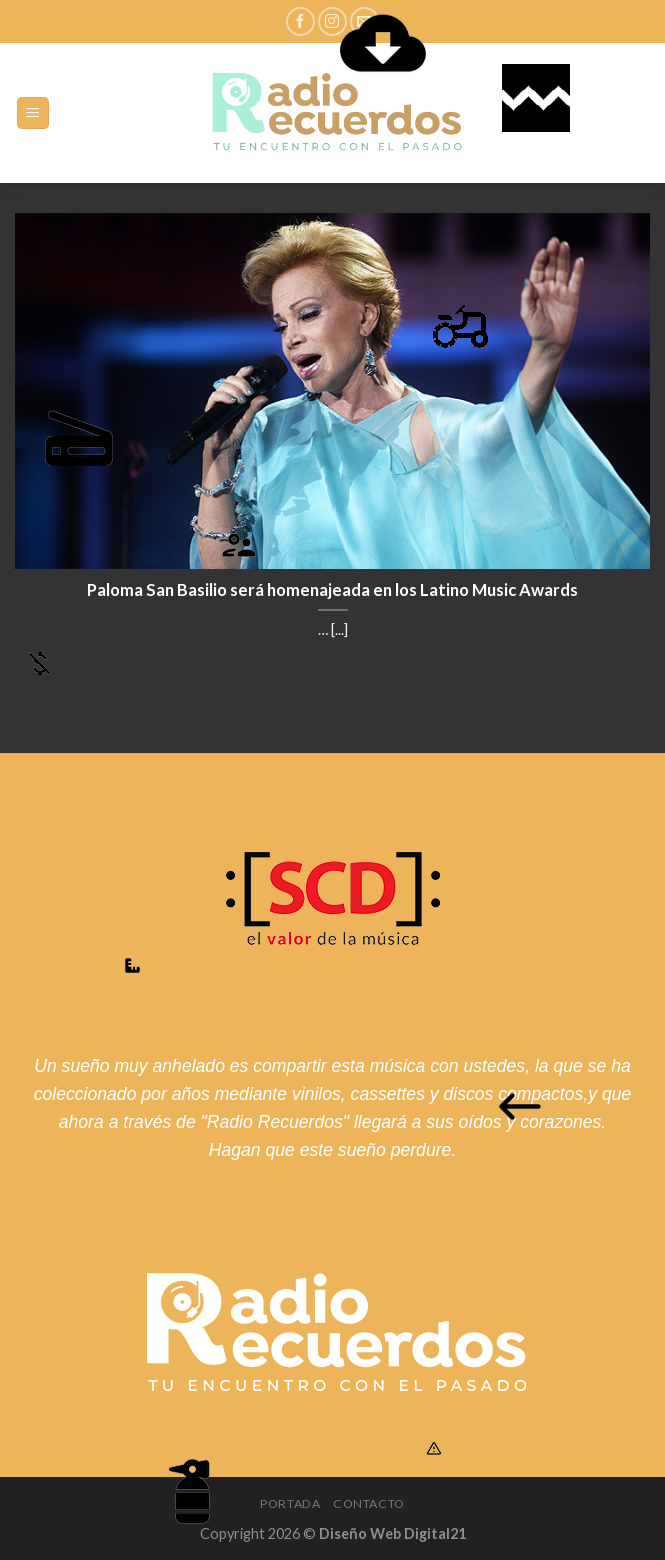 The width and height of the screenshot is (665, 1560). I want to click on scan a document, so click(79, 436).